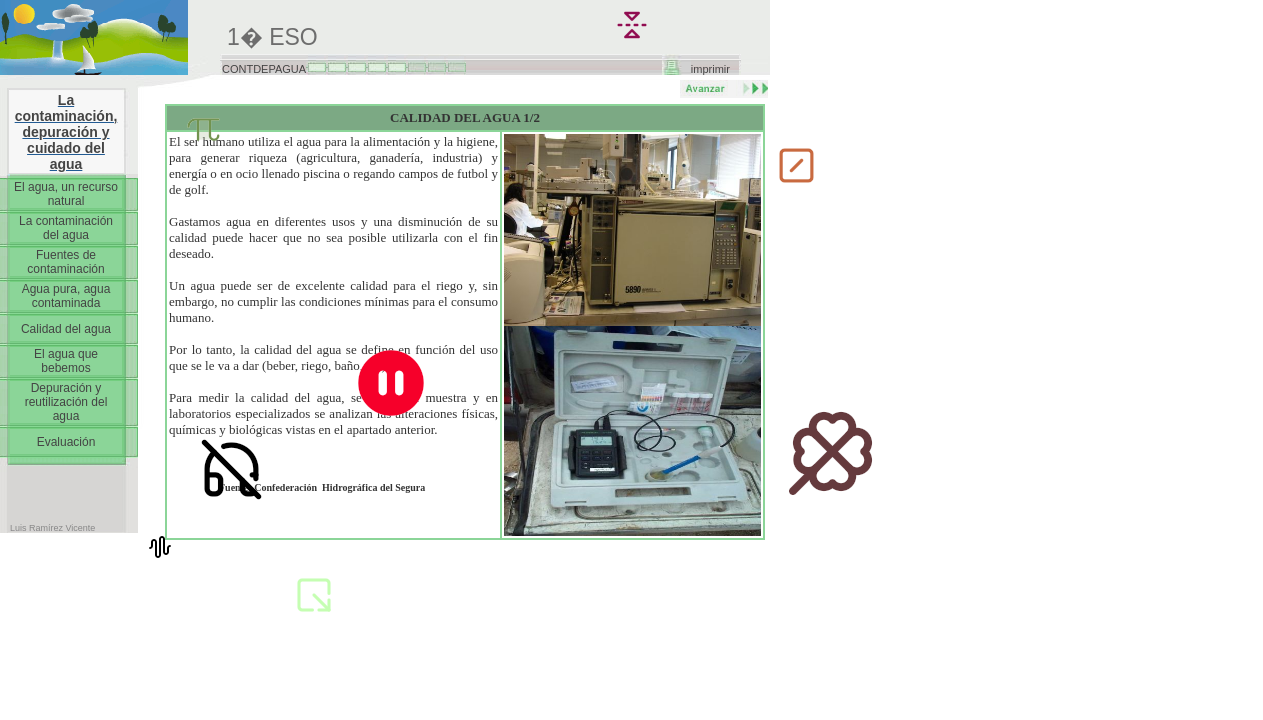 The image size is (1263, 720). Describe the element at coordinates (832, 451) in the screenshot. I see `indicates a lucky or bonus reward feature` at that location.